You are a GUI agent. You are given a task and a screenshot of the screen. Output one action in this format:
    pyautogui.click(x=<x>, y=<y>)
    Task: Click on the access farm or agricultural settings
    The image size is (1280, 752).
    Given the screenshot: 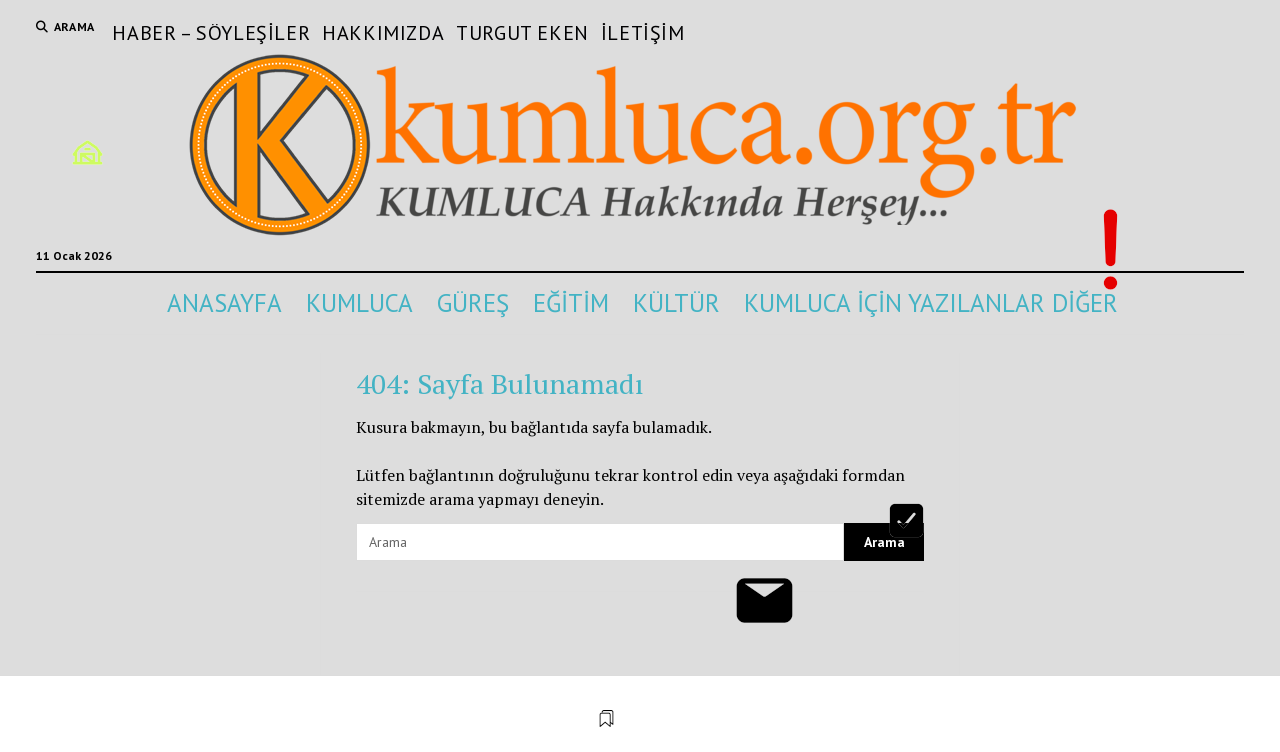 What is the action you would take?
    pyautogui.click(x=87, y=154)
    